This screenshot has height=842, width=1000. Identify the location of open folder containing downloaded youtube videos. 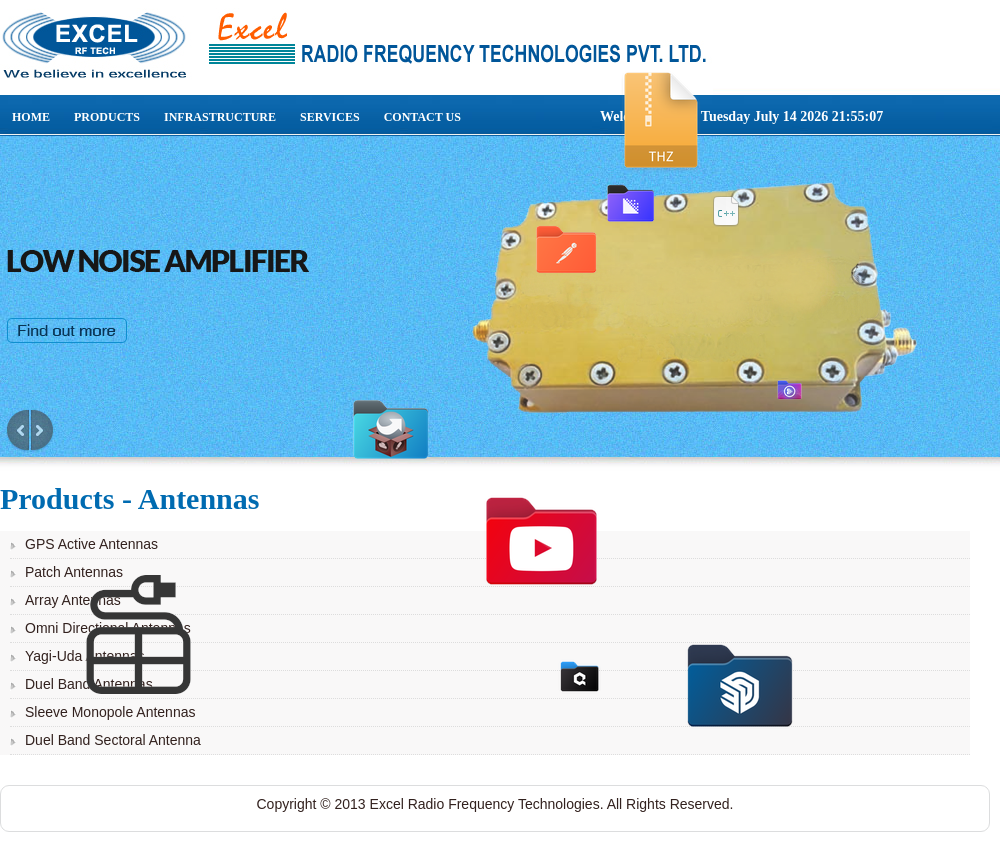
(541, 544).